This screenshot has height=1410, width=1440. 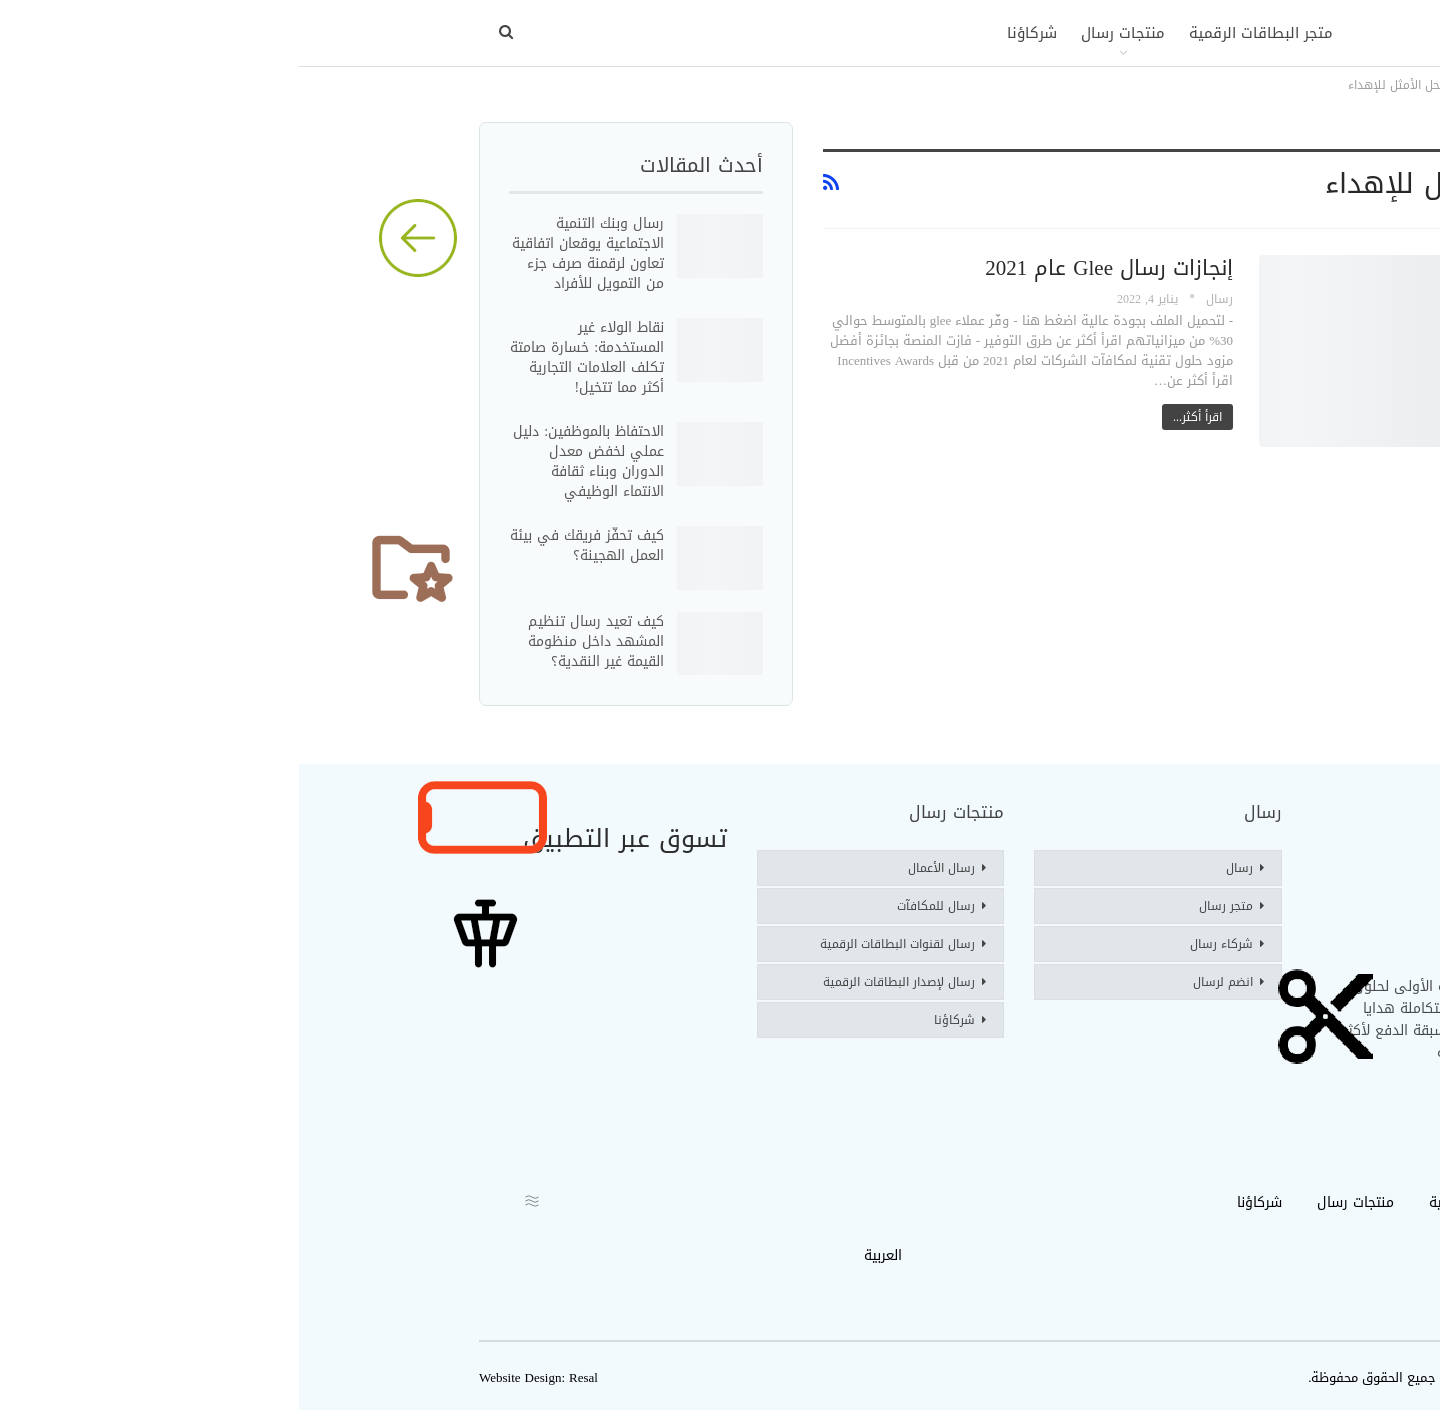 What do you see at coordinates (482, 817) in the screenshot?
I see `rotate device to landscape mode` at bounding box center [482, 817].